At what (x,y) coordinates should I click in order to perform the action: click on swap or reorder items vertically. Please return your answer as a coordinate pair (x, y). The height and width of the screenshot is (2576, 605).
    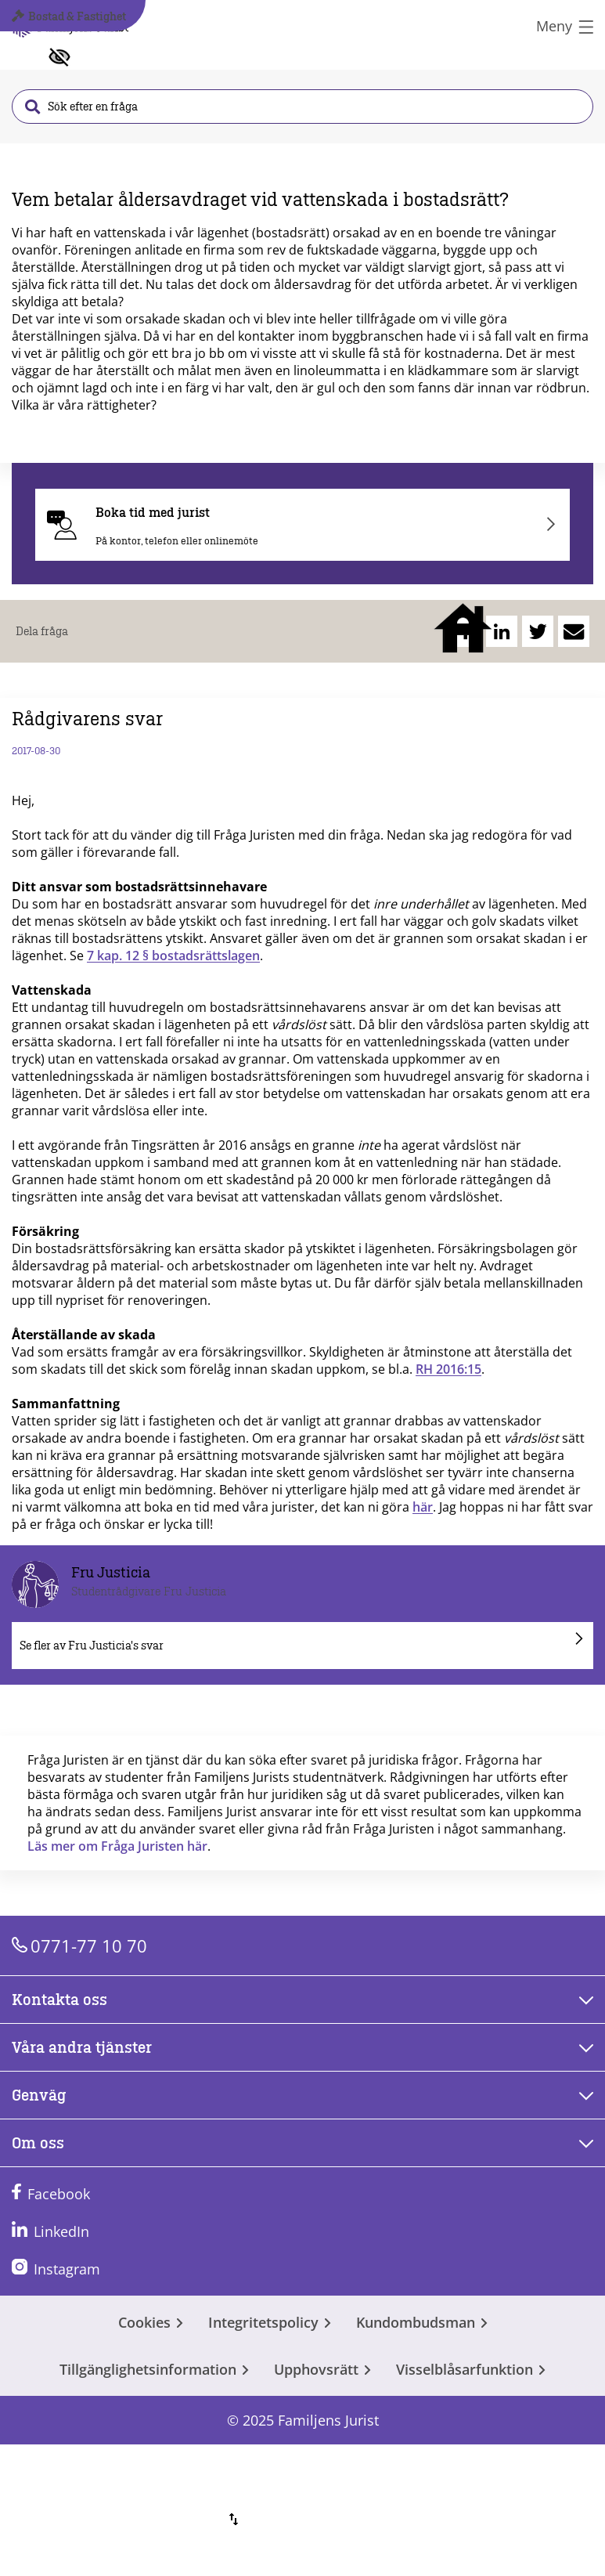
    Looking at the image, I should click on (233, 2519).